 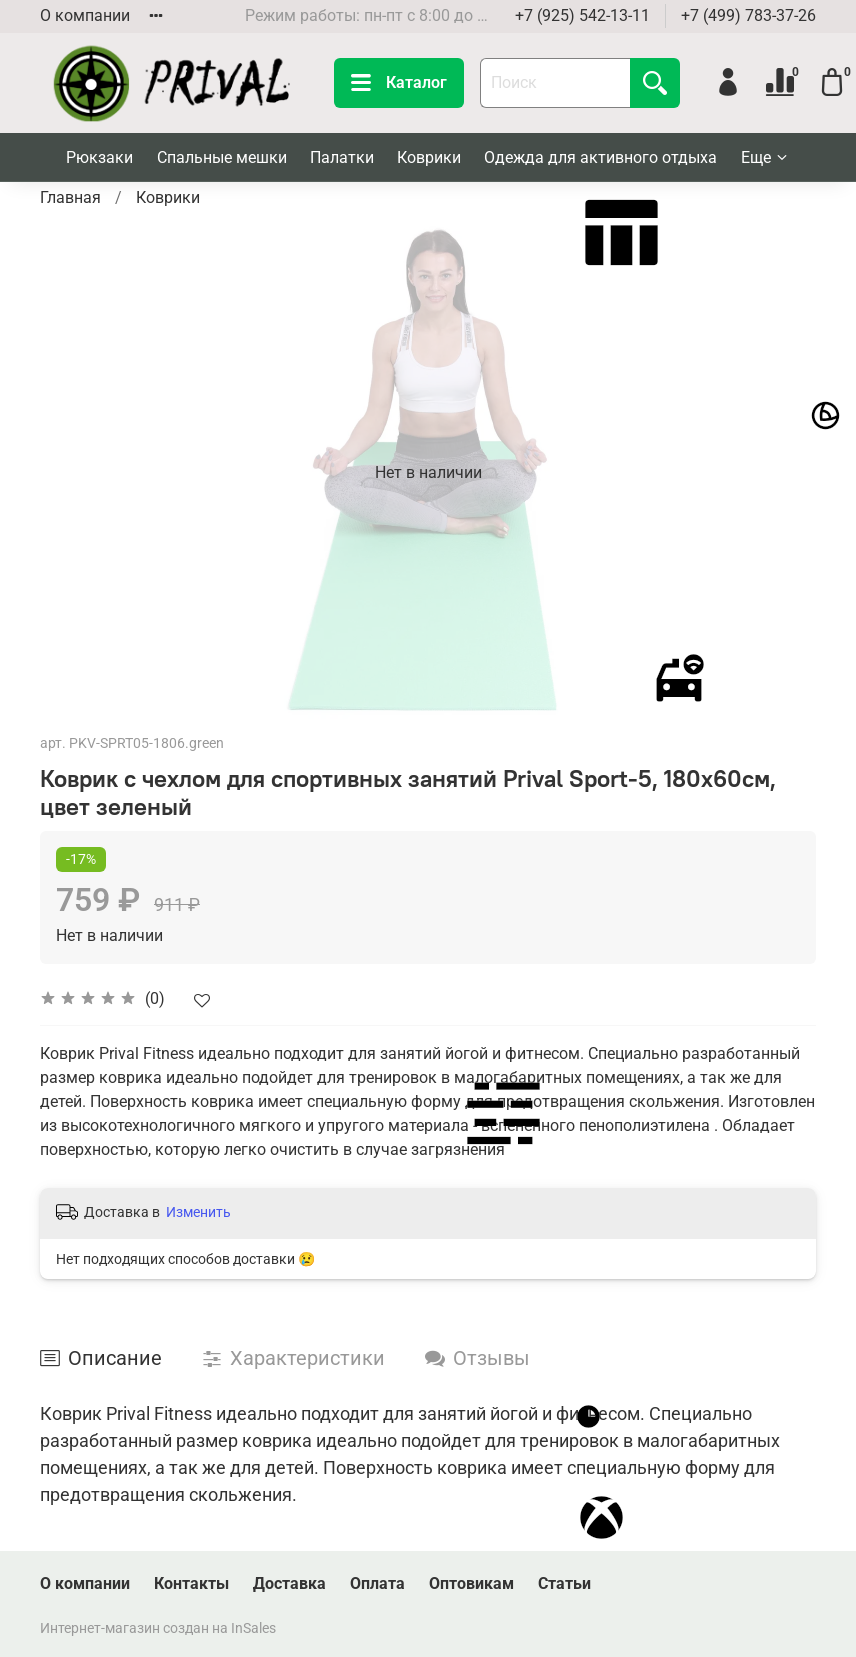 I want to click on CoreOS logo, so click(x=825, y=415).